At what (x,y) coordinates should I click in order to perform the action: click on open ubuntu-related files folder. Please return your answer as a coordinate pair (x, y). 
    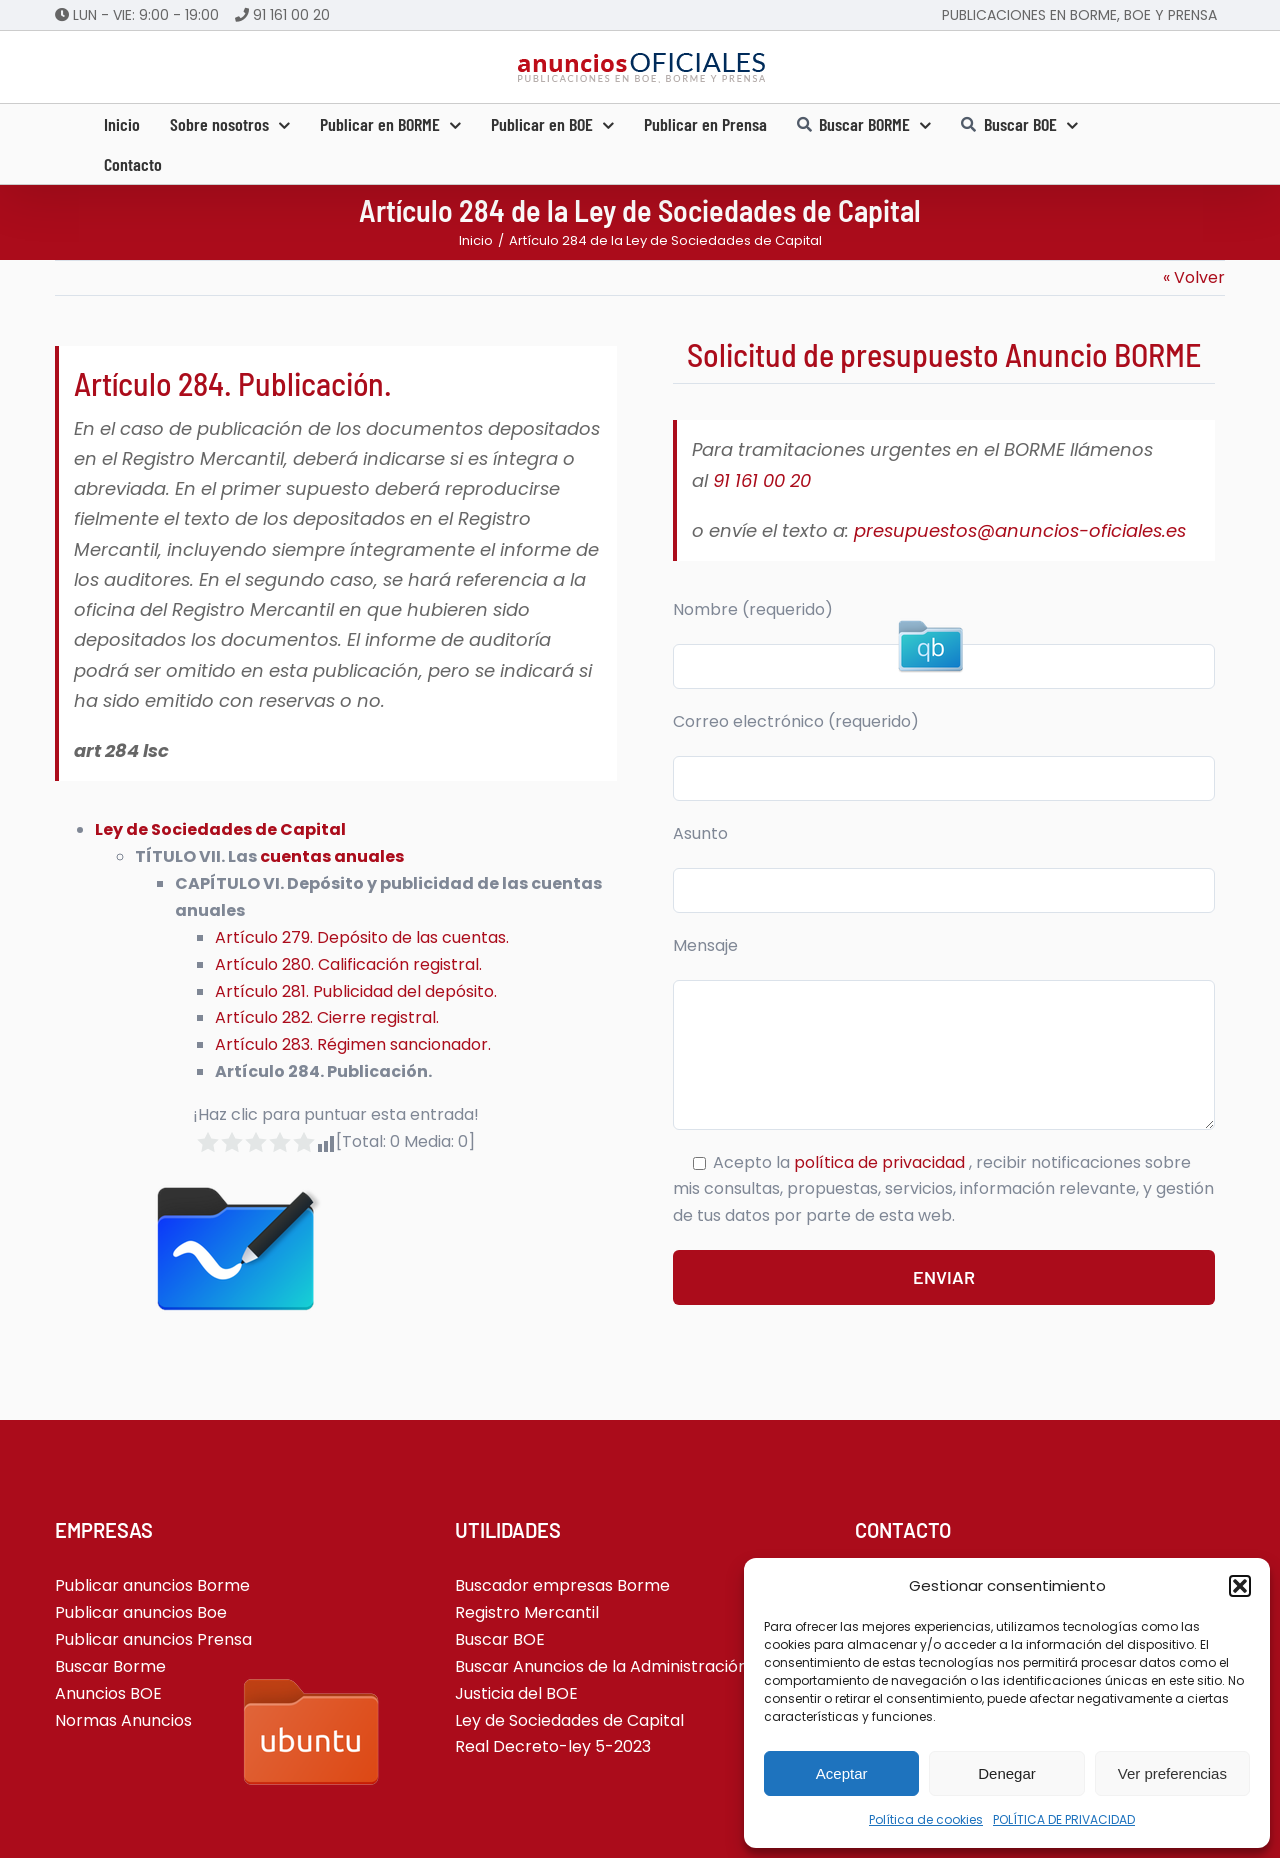
    Looking at the image, I should click on (310, 1735).